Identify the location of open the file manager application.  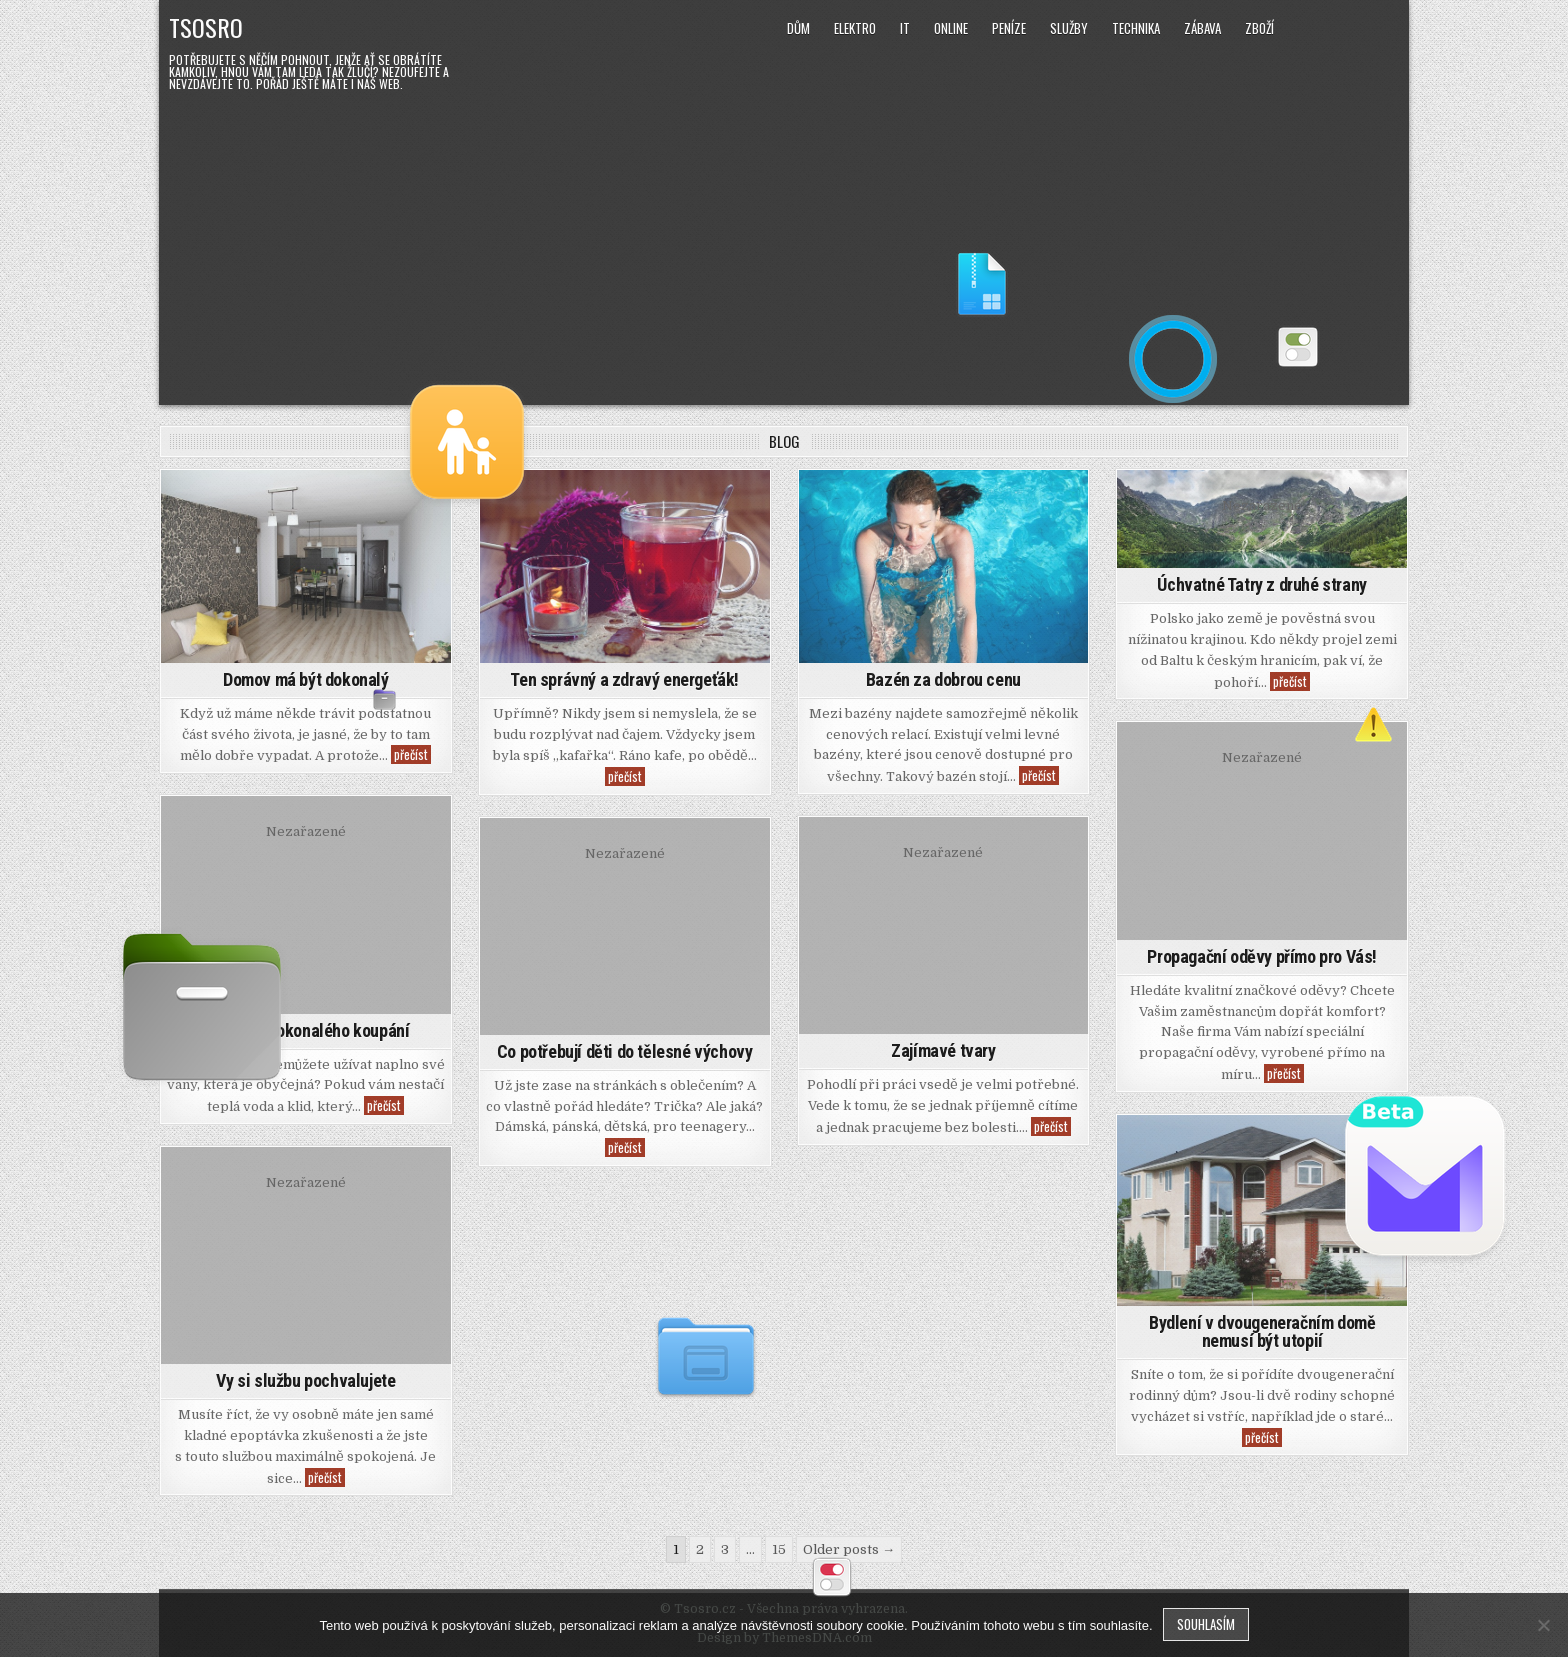
(384, 699).